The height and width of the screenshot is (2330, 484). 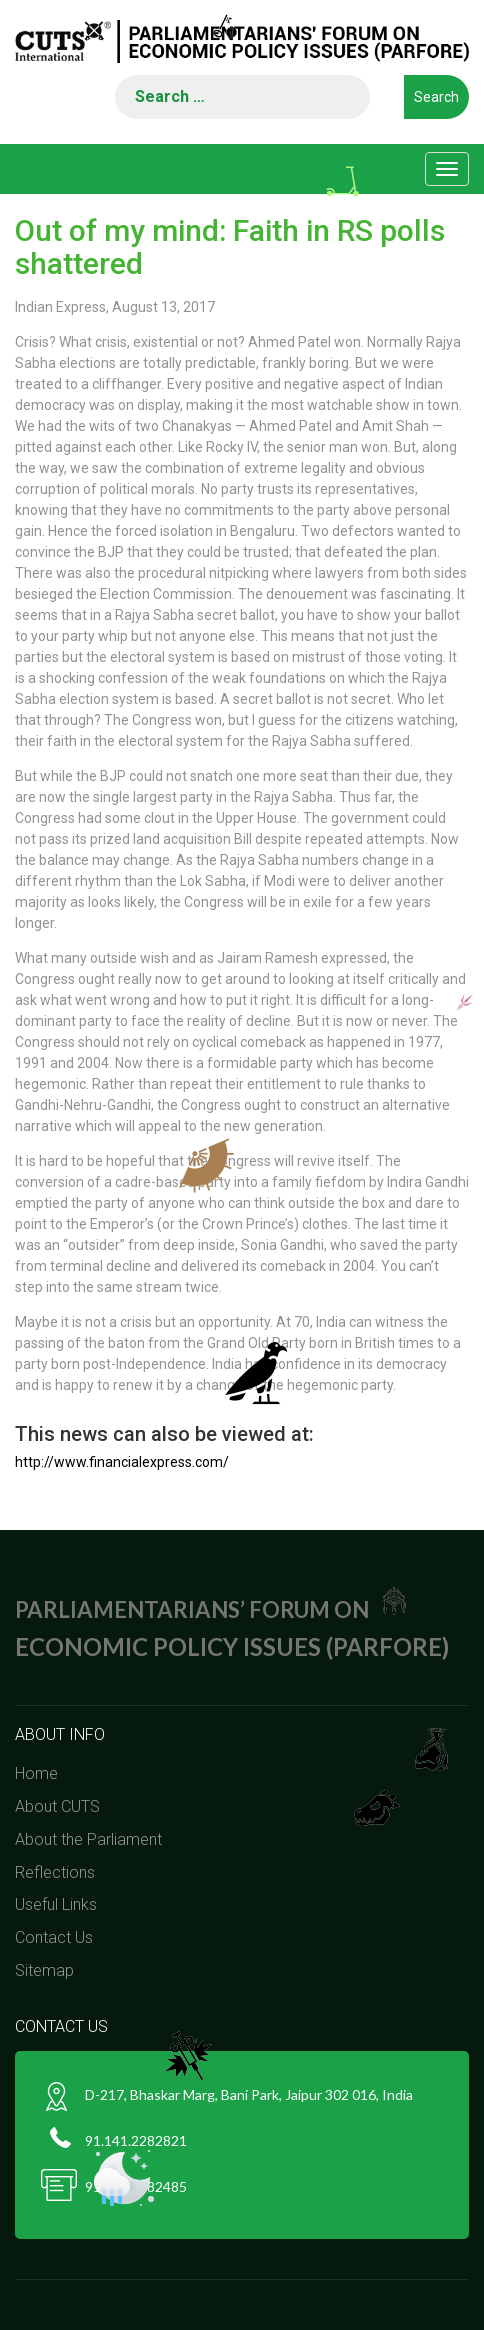 I want to click on egyptian-themed game element or character, so click(x=256, y=1373).